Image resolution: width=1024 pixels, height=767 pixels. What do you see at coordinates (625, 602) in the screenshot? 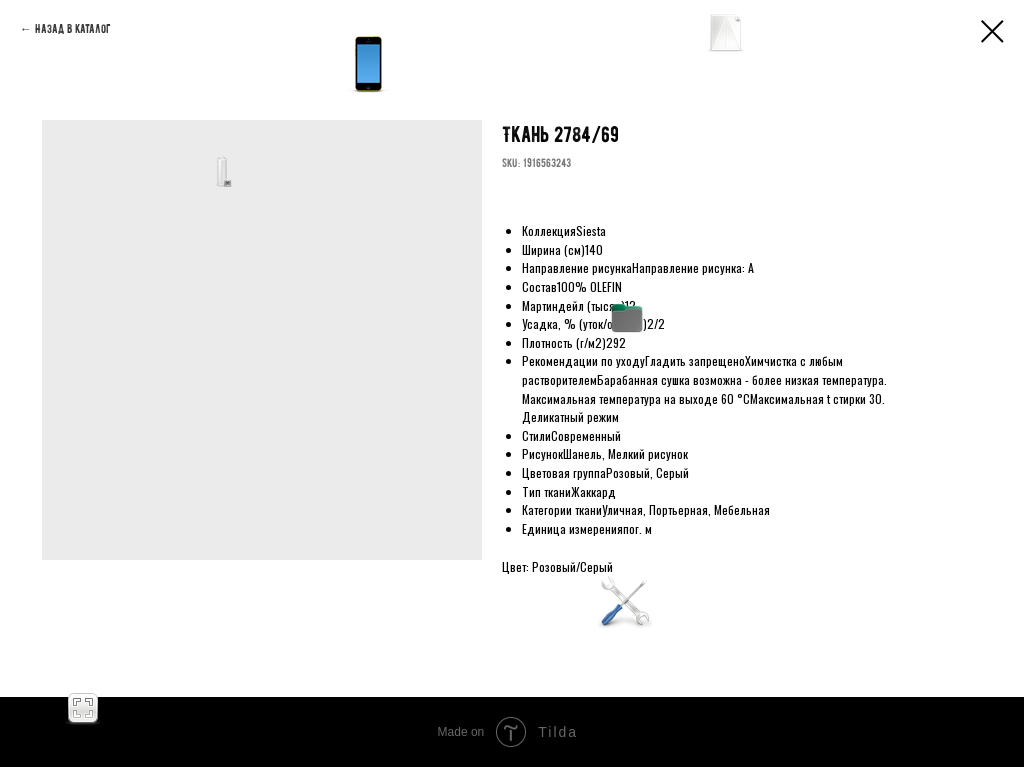
I see `open system preferences` at bounding box center [625, 602].